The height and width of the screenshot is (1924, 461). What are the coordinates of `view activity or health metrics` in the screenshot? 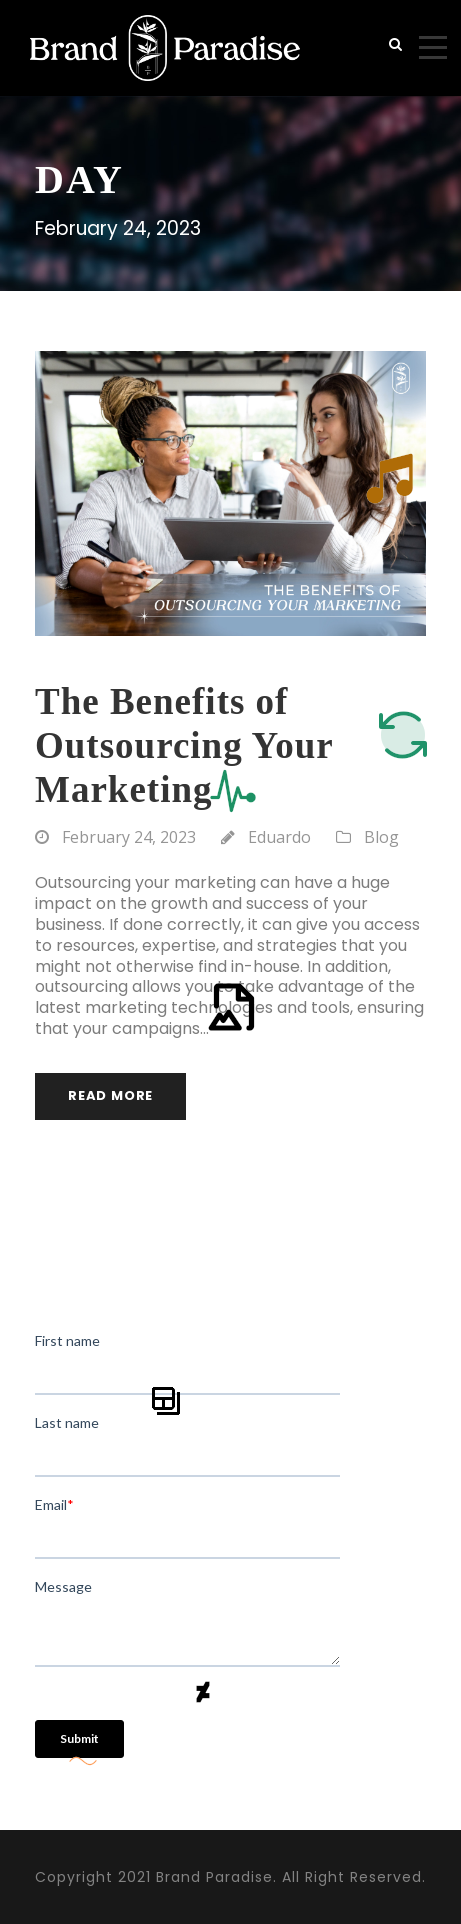 It's located at (233, 791).